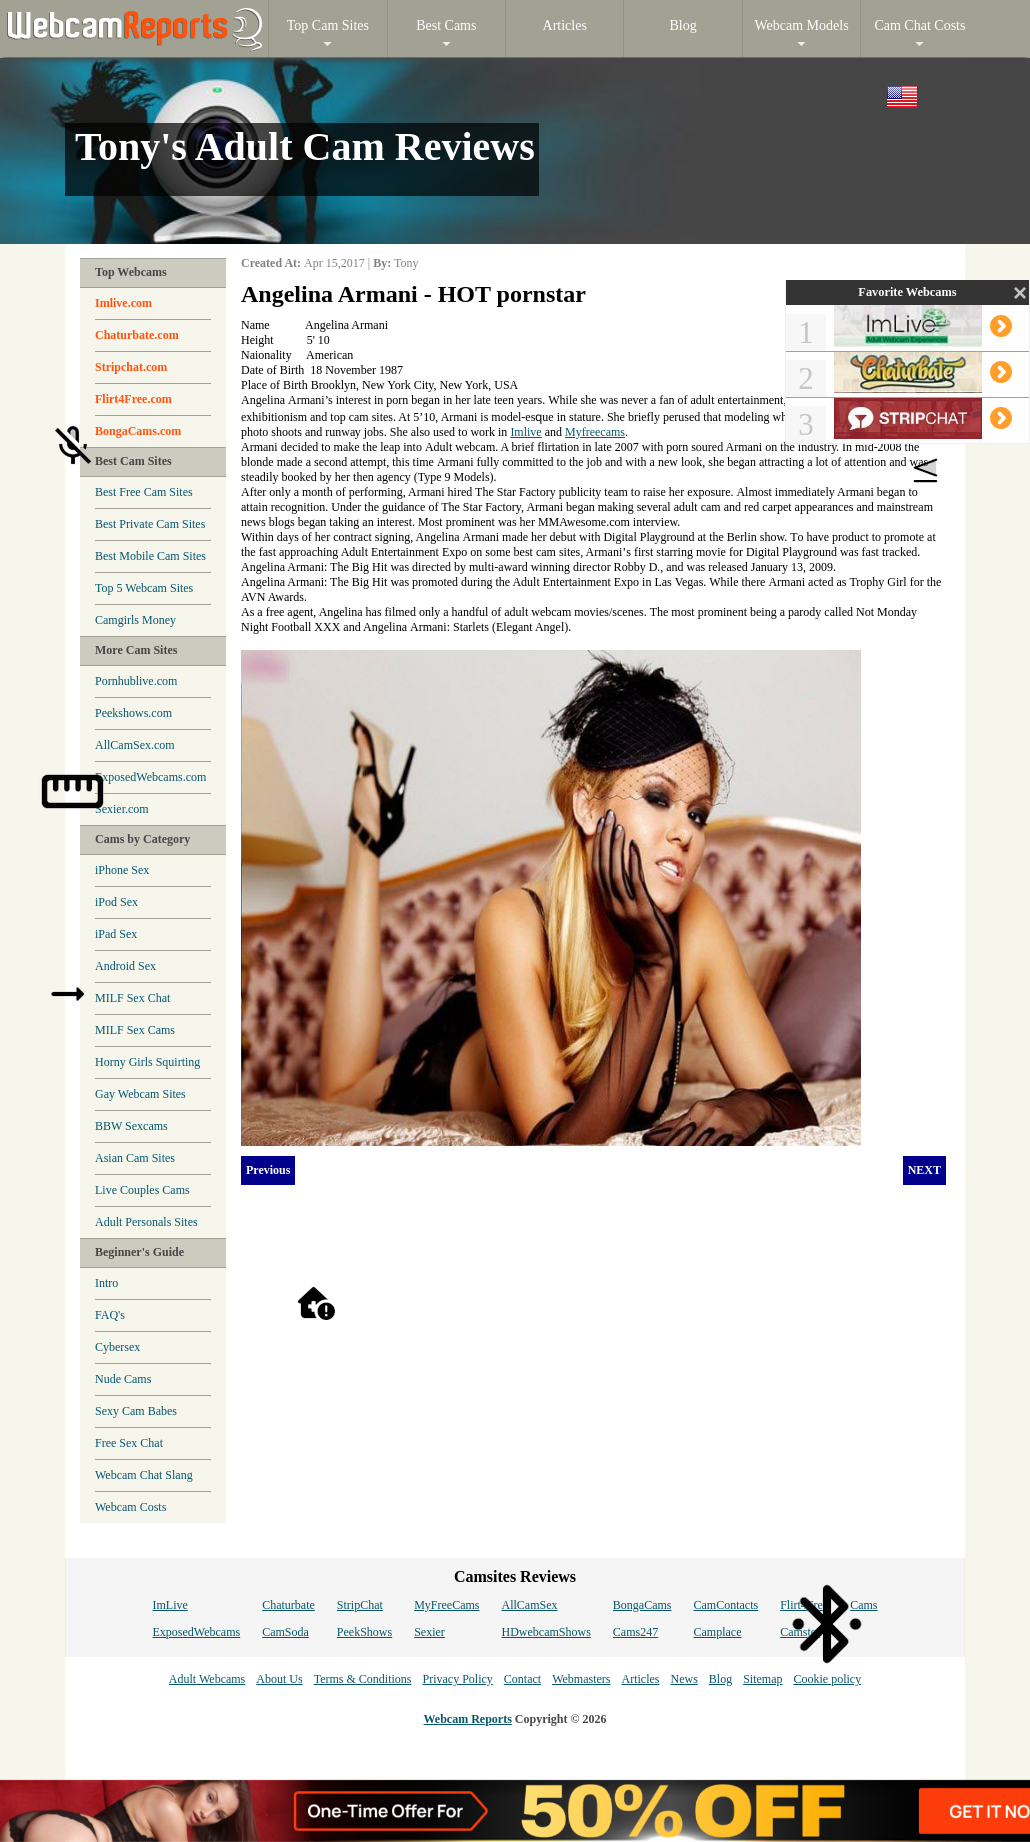 The width and height of the screenshot is (1030, 1842). Describe the element at coordinates (926, 471) in the screenshot. I see `less than or equal to mathematical operator` at that location.